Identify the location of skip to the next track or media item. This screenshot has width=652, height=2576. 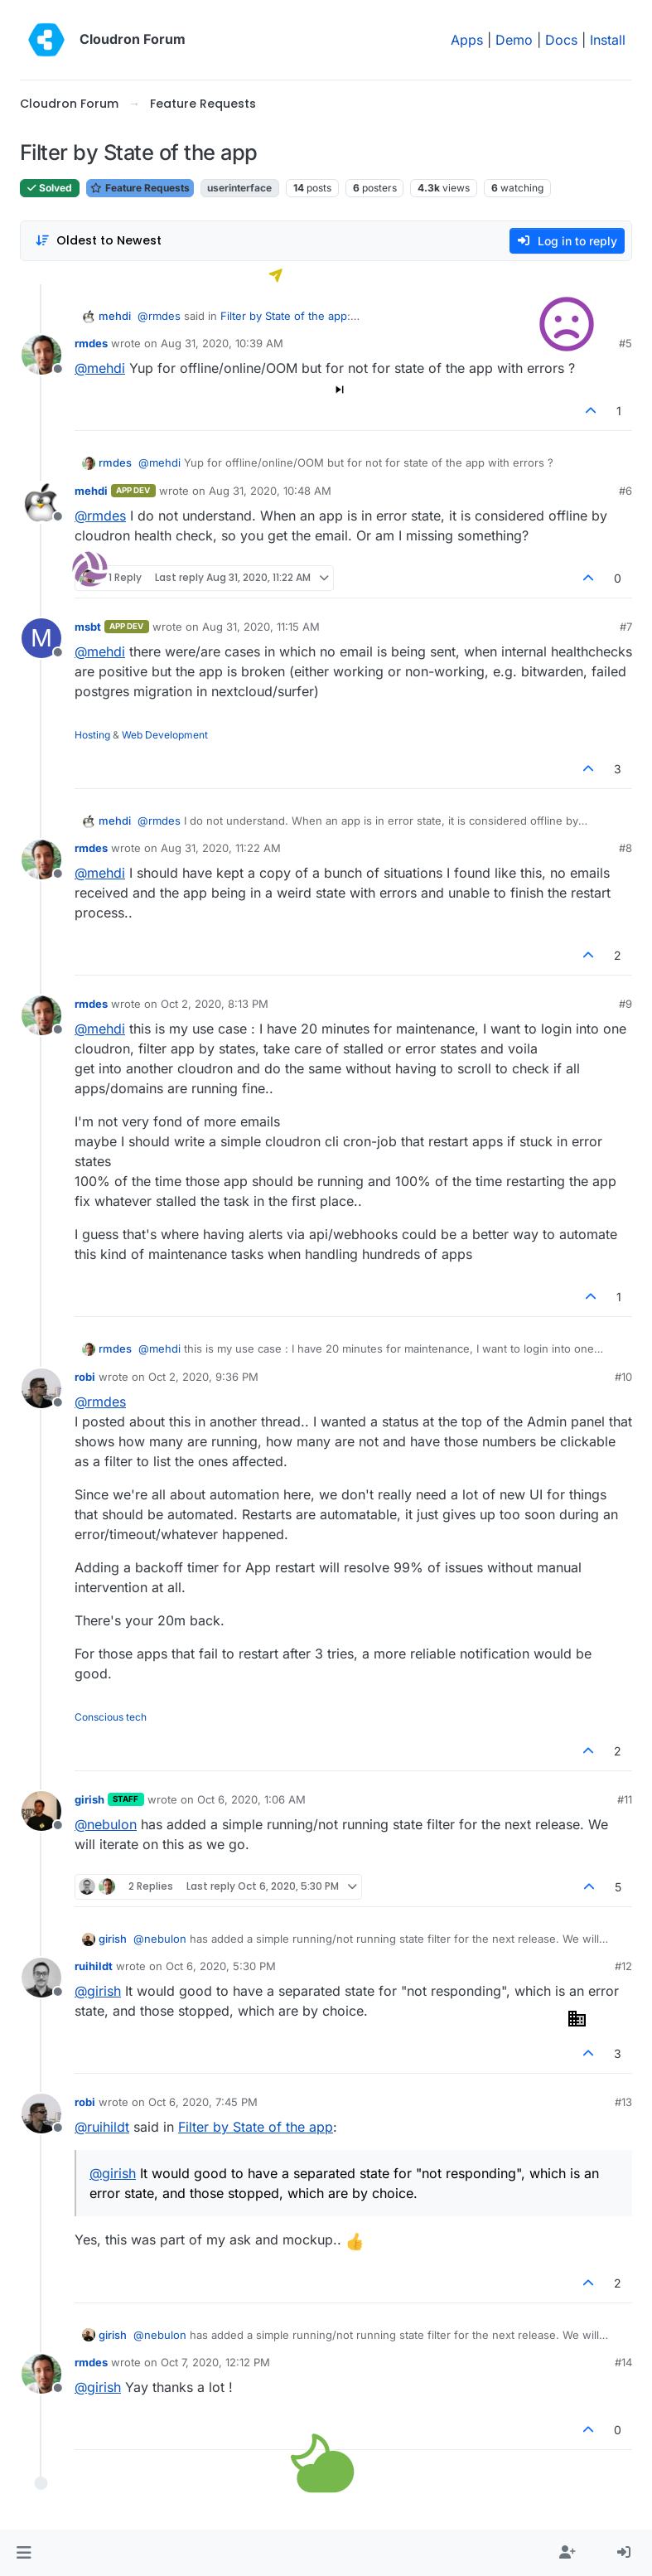
(340, 390).